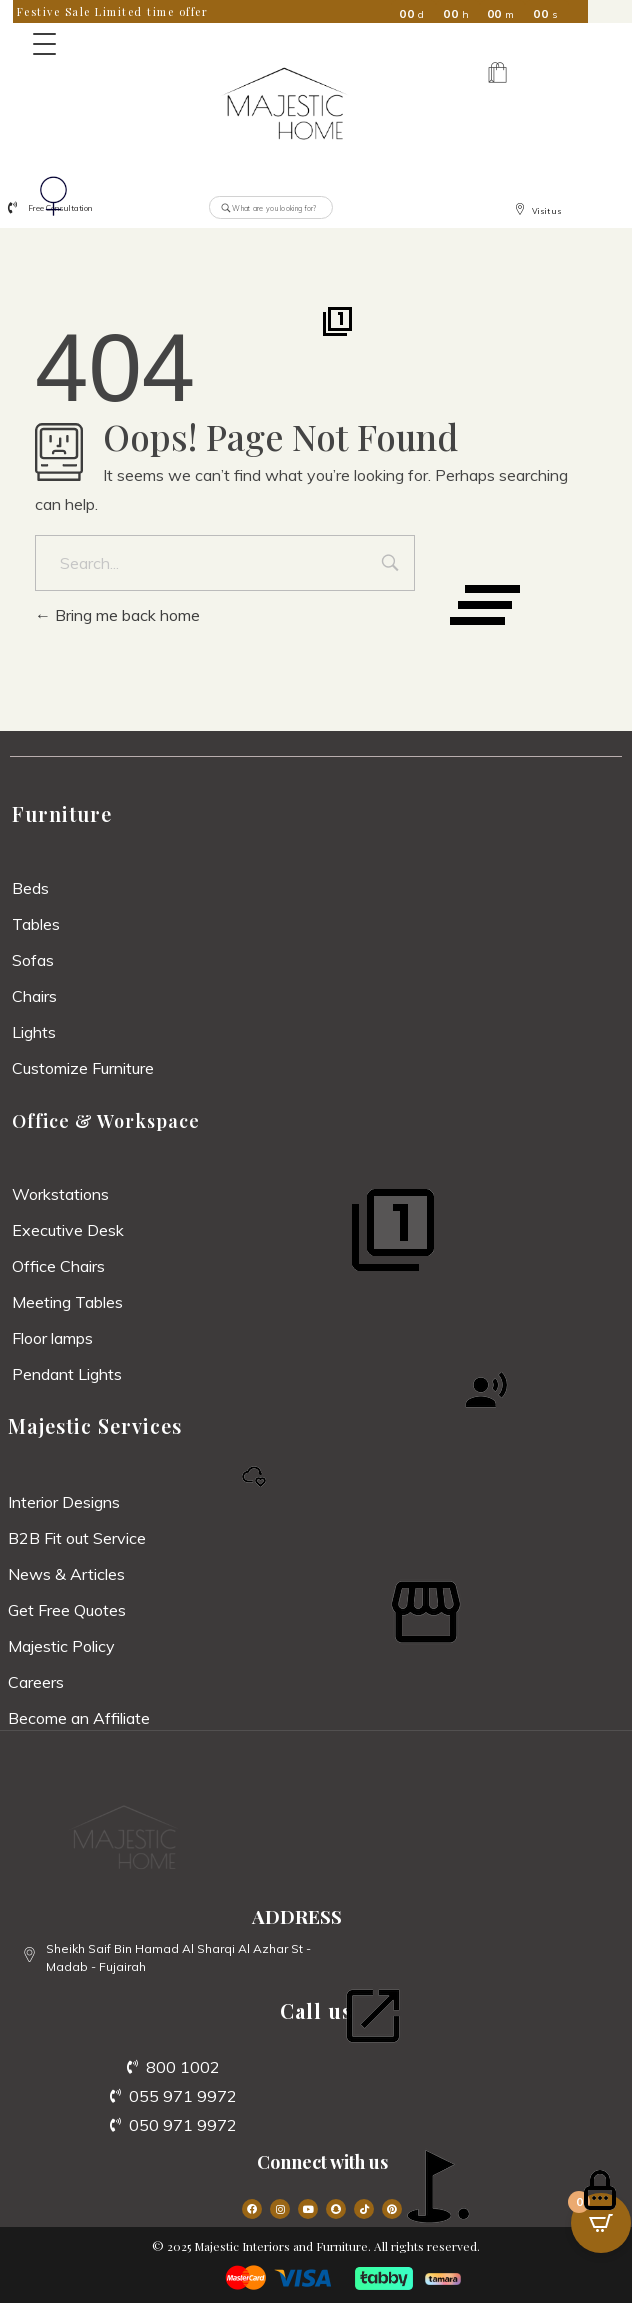 Image resolution: width=632 pixels, height=2303 pixels. I want to click on indicates first item in a numbered sequence, so click(393, 1230).